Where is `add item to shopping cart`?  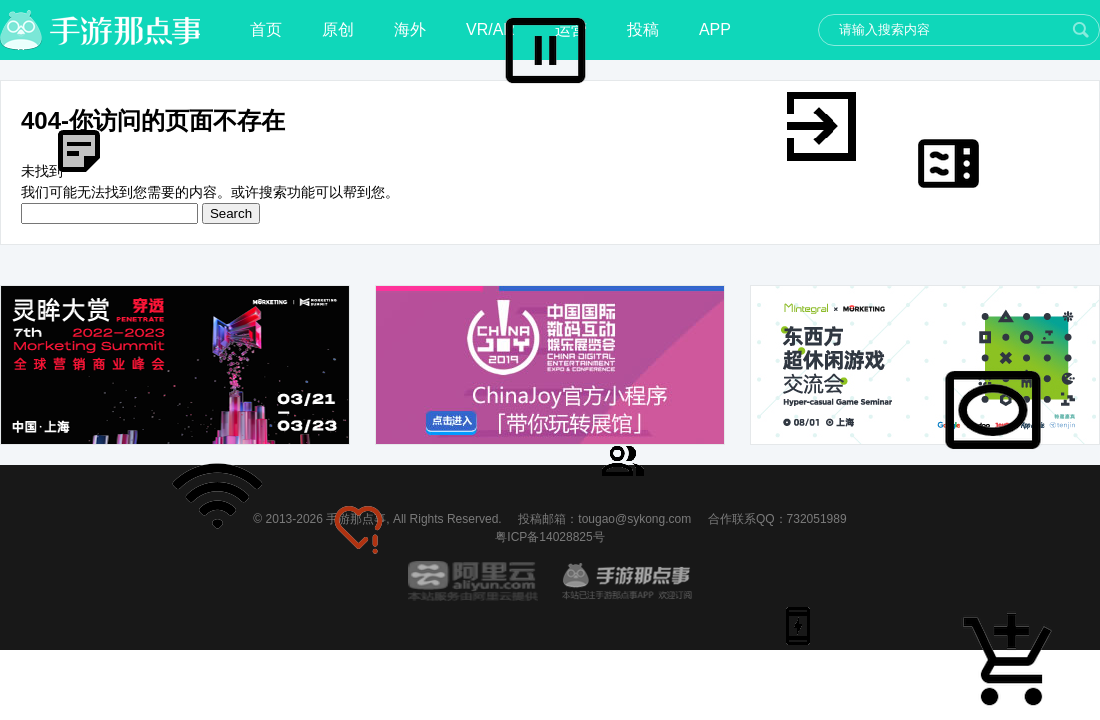 add item to shopping cart is located at coordinates (1011, 661).